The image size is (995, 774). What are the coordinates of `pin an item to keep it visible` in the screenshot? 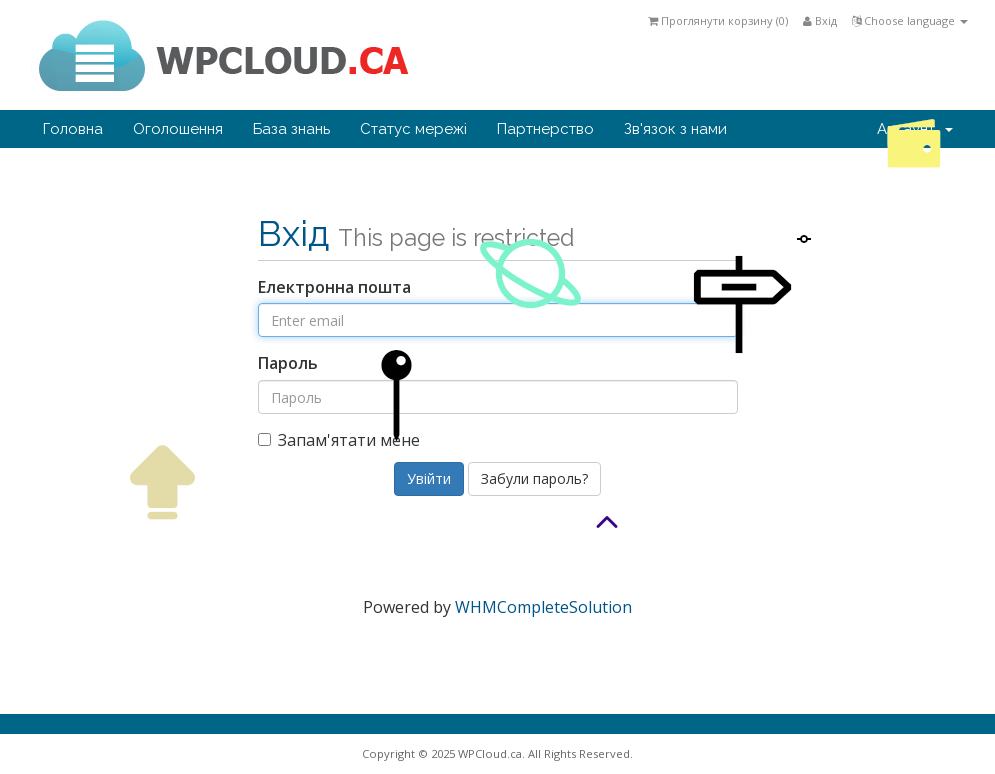 It's located at (396, 395).